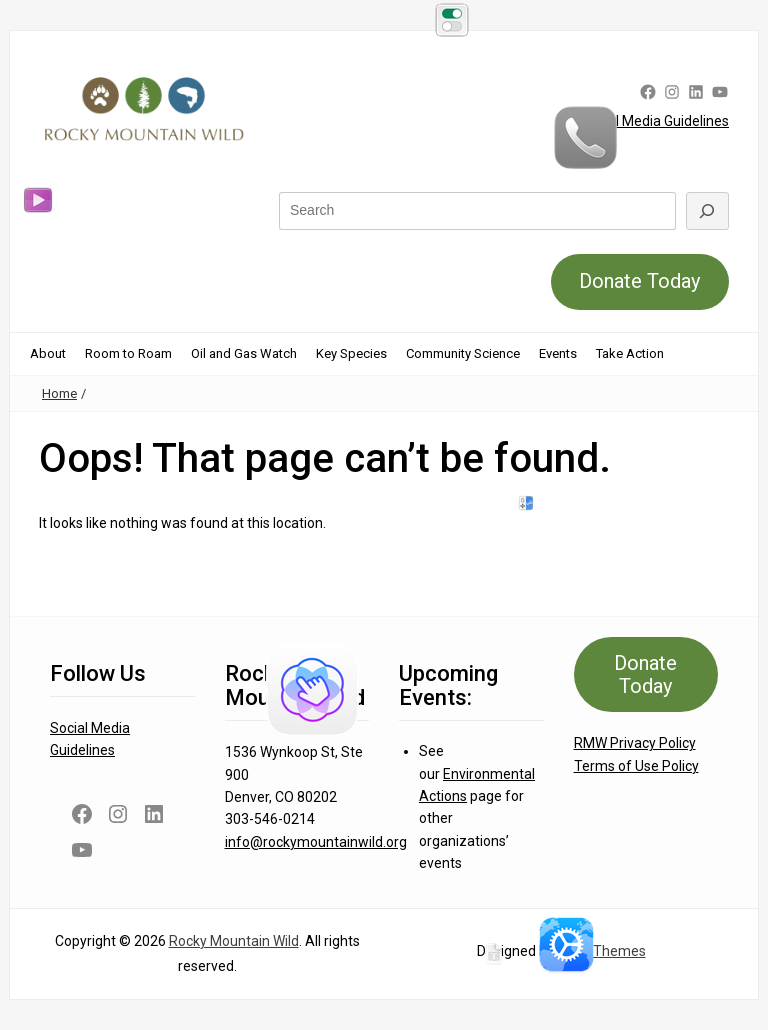 This screenshot has width=768, height=1030. I want to click on configure VMware network settings, so click(566, 944).